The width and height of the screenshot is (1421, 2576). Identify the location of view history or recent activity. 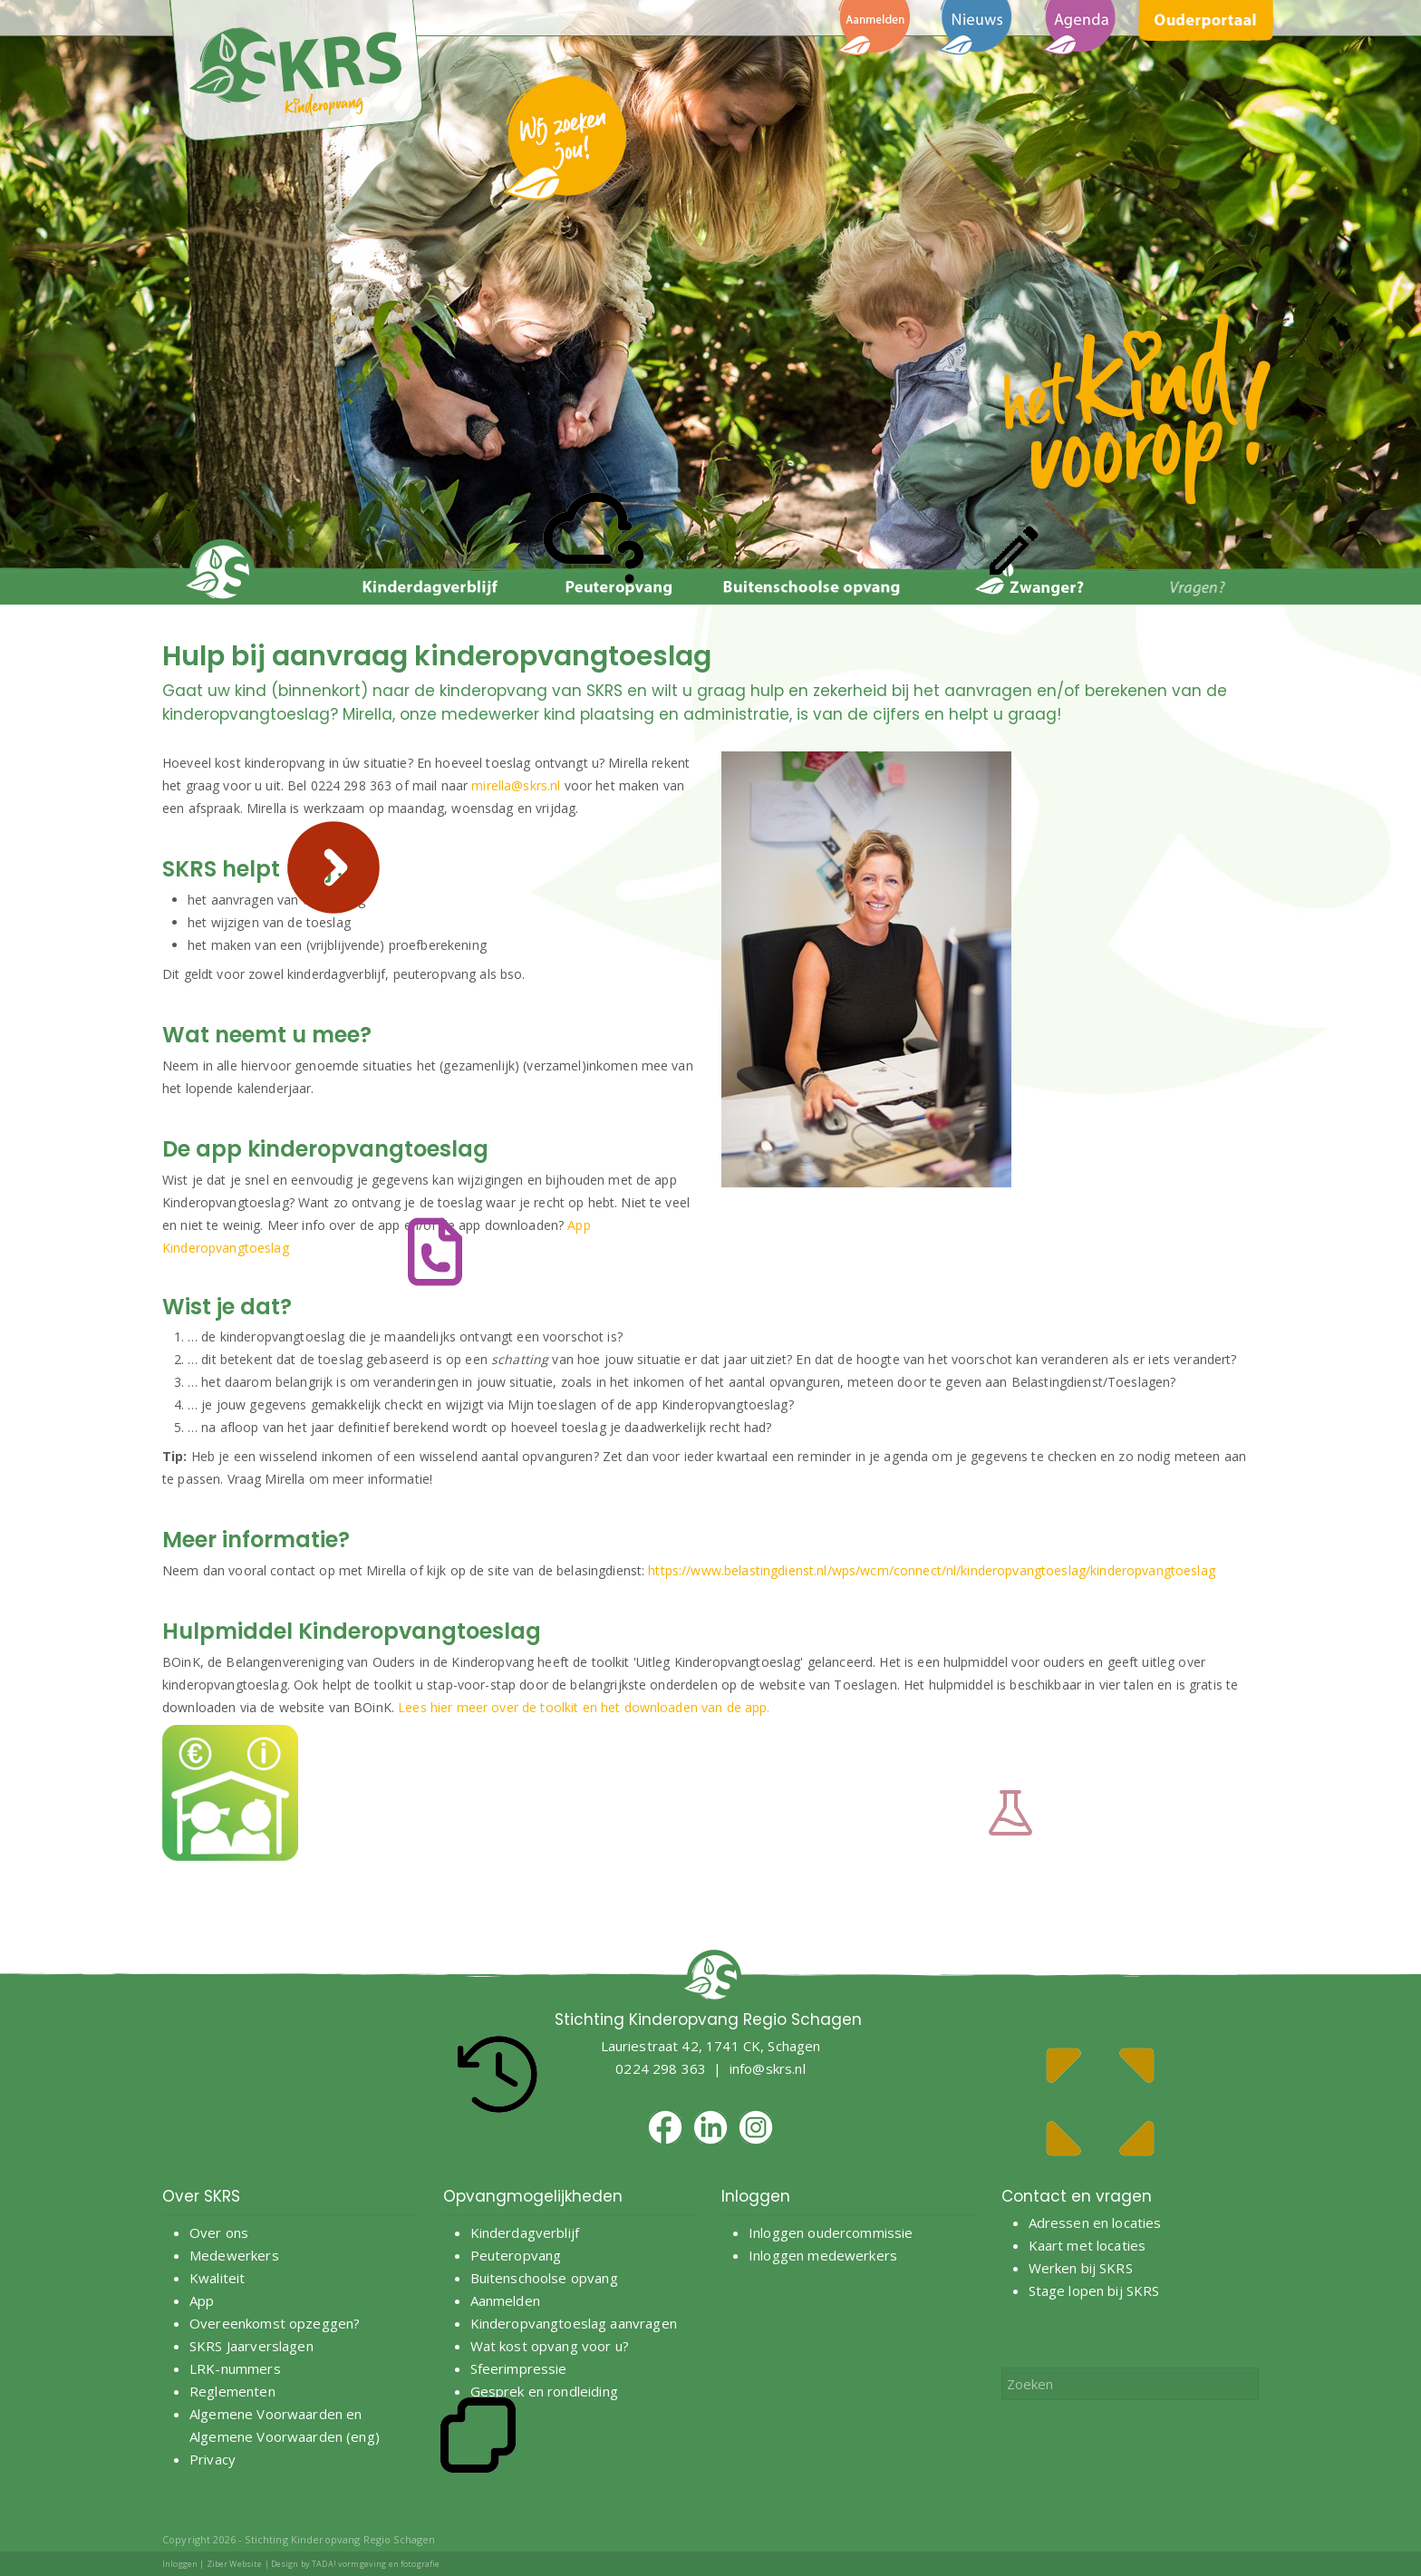
(498, 2074).